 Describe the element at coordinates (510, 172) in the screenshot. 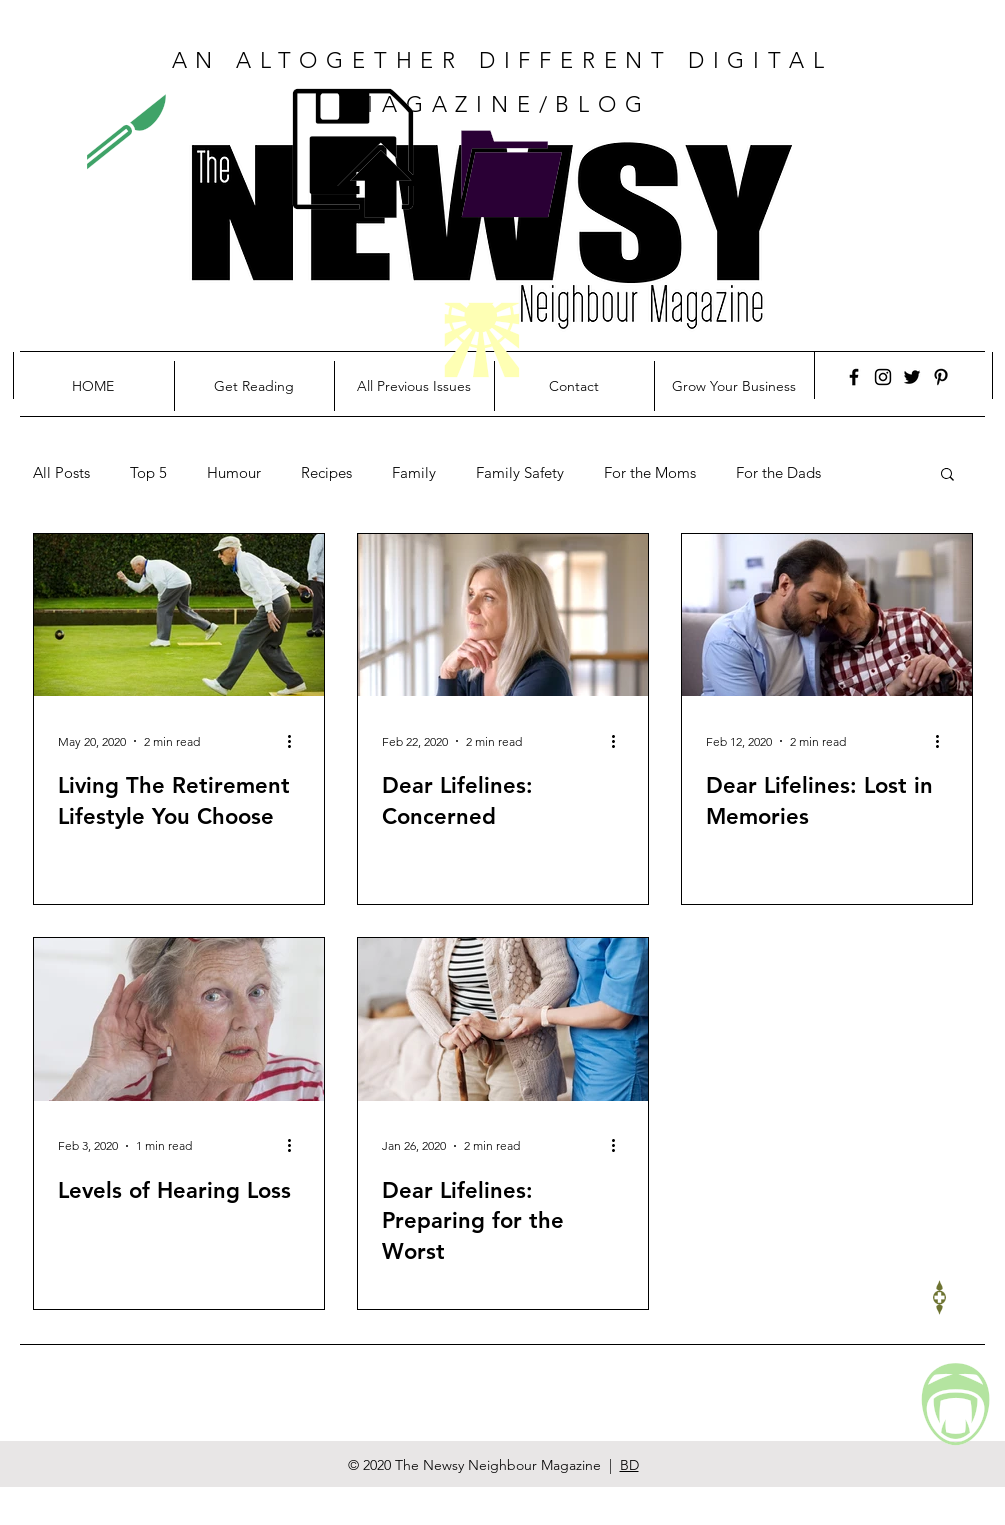

I see `open or browse files in a folder` at that location.